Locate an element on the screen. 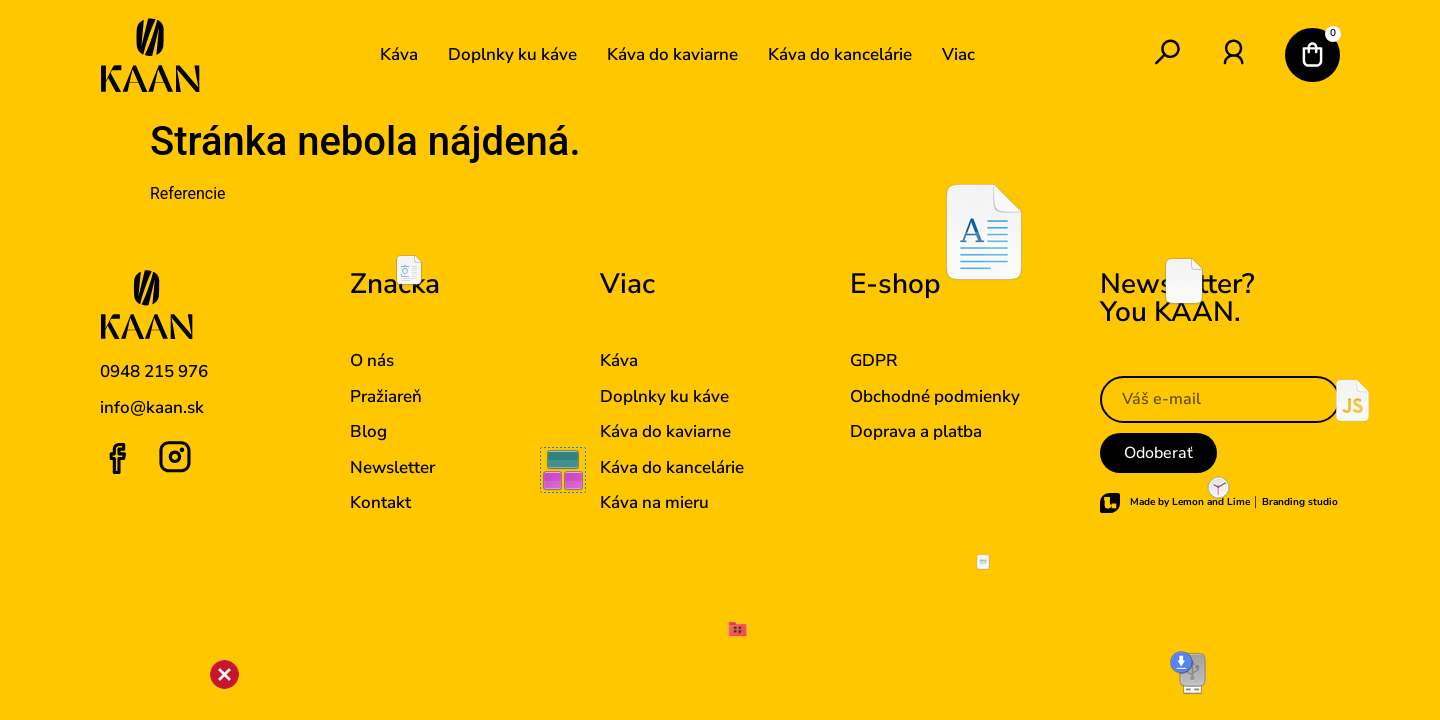 This screenshot has width=1440, height=720. a javascript source code file is located at coordinates (1352, 400).